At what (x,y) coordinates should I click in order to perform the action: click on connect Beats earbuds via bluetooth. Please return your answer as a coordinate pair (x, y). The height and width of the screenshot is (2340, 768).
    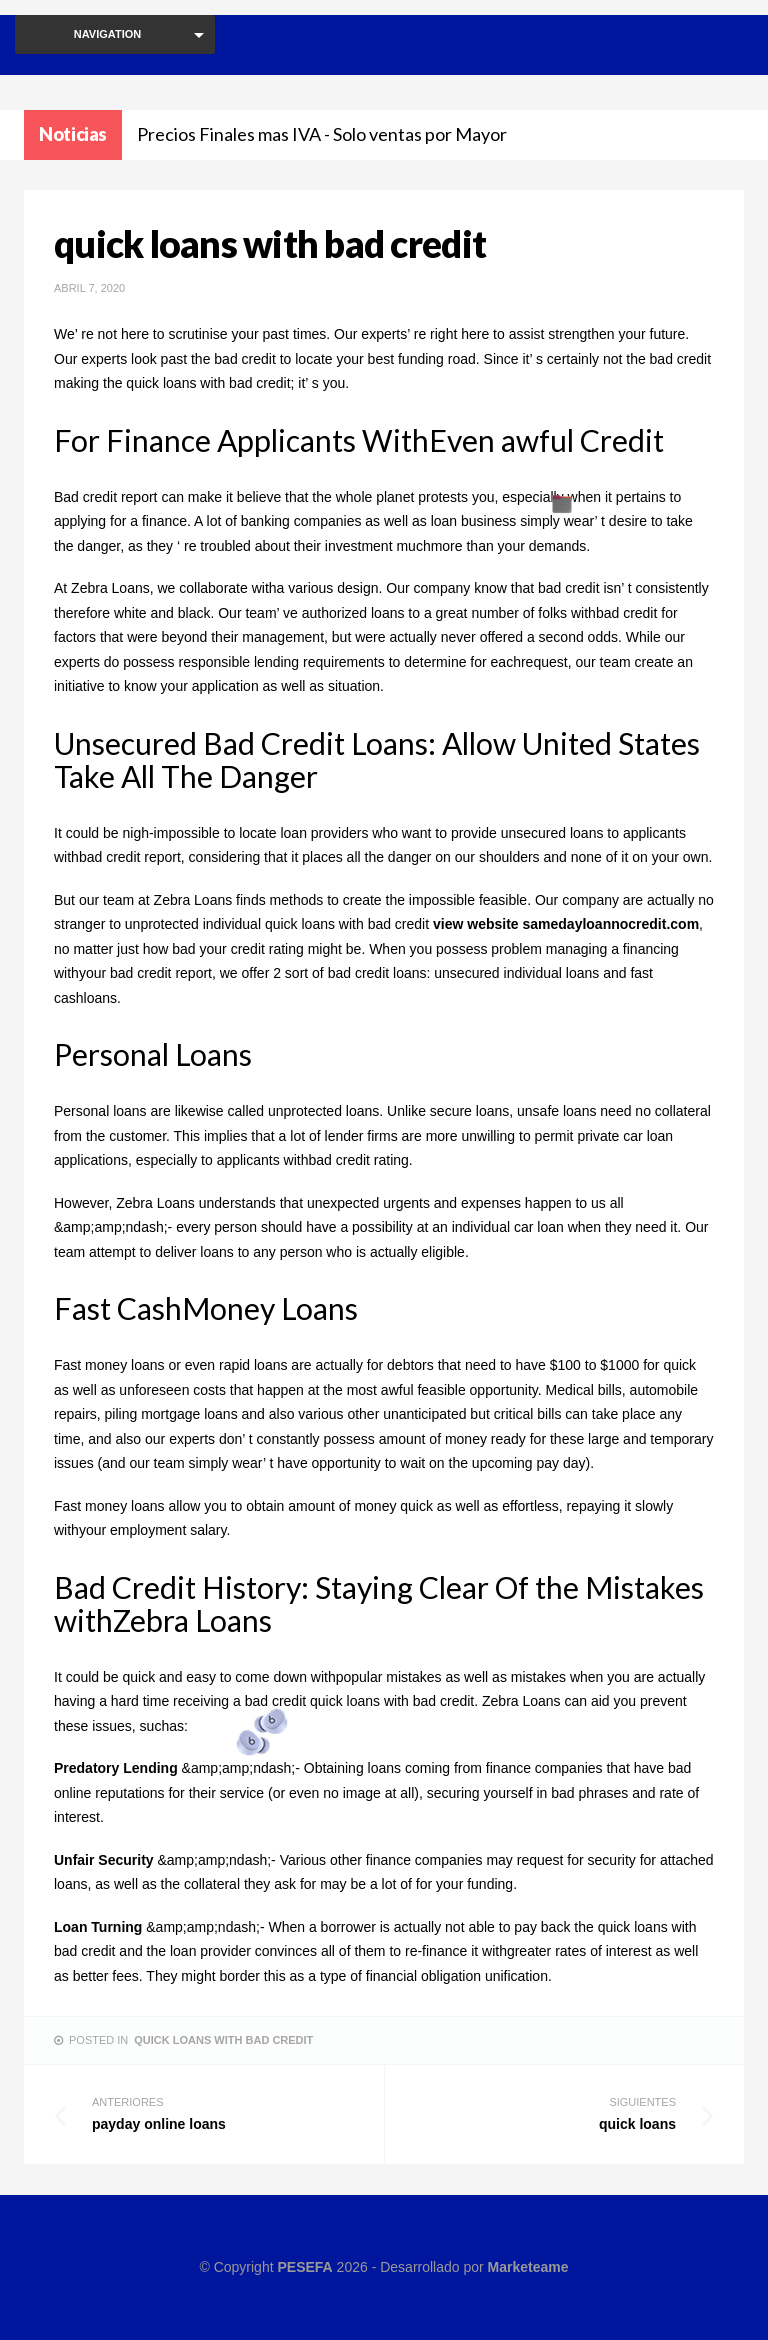
    Looking at the image, I should click on (262, 1732).